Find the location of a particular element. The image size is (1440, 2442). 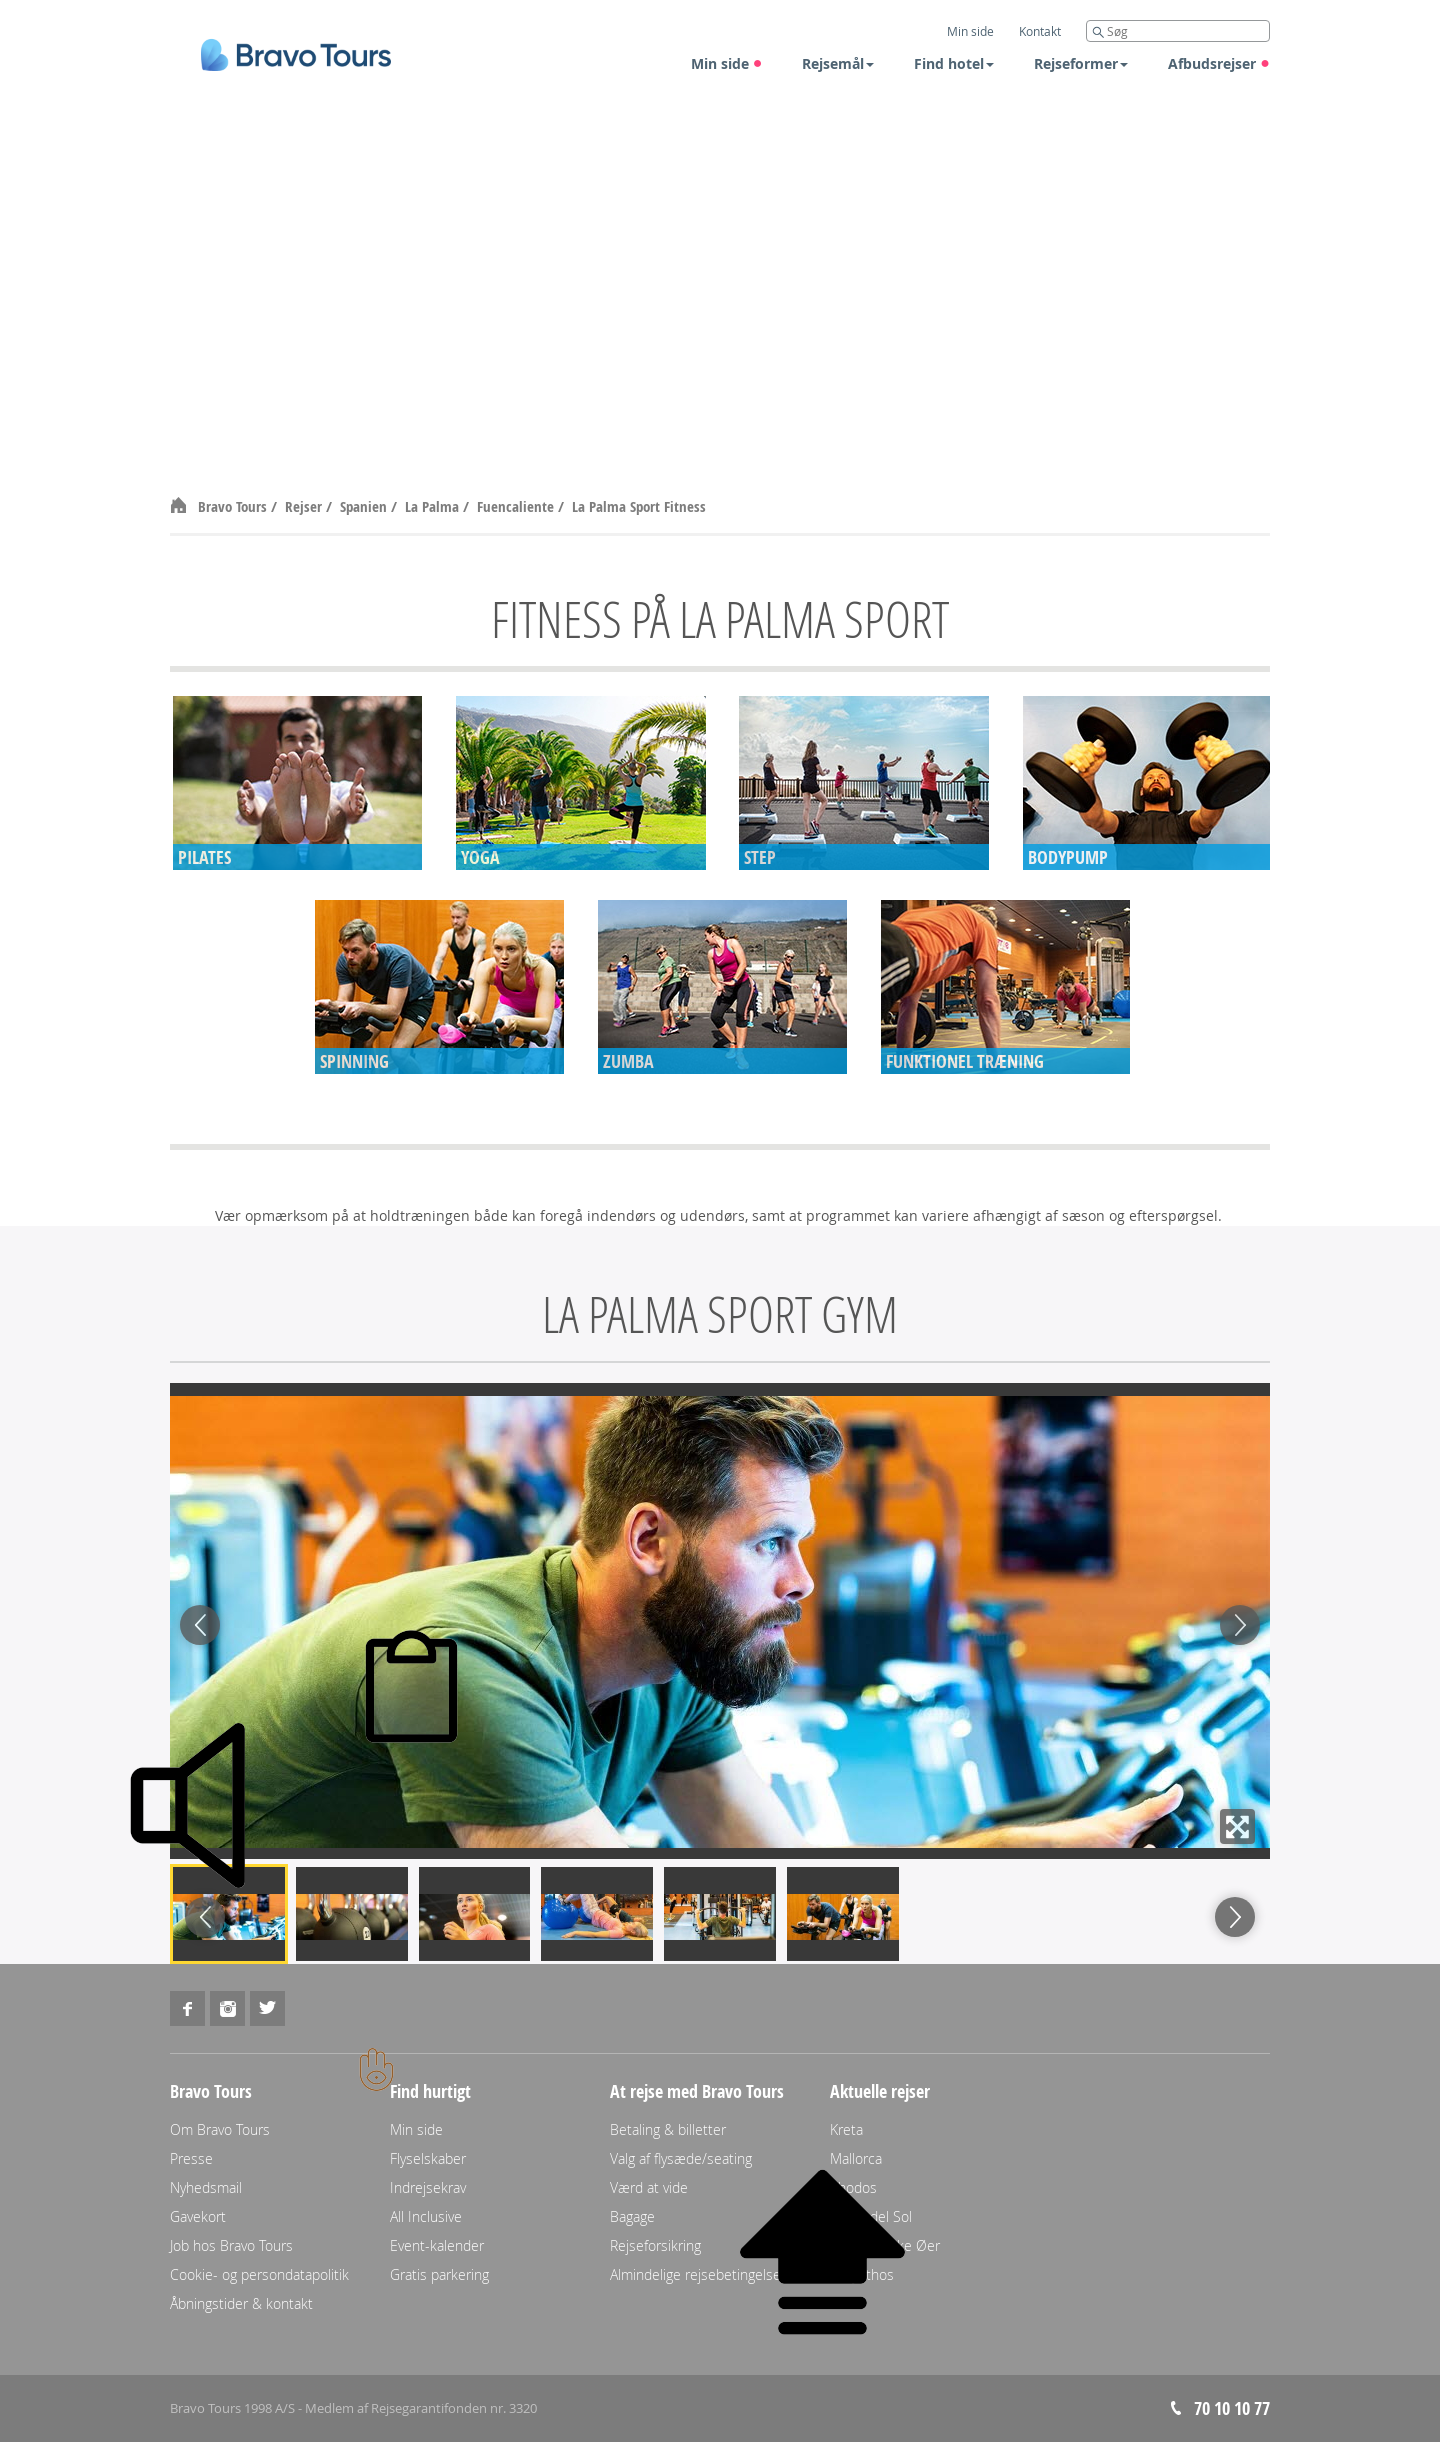

upload file or content is located at coordinates (822, 2258).